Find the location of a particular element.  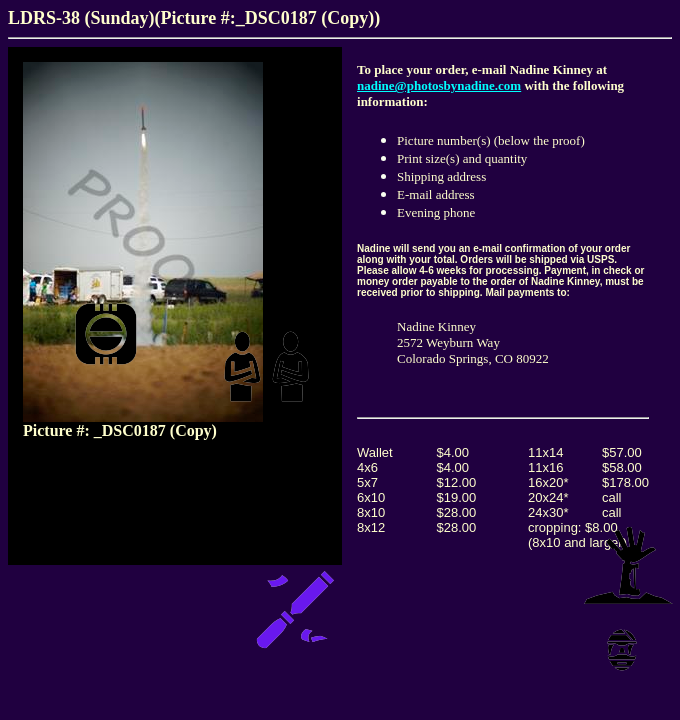

toggle invisibility or stealth mode is located at coordinates (622, 650).